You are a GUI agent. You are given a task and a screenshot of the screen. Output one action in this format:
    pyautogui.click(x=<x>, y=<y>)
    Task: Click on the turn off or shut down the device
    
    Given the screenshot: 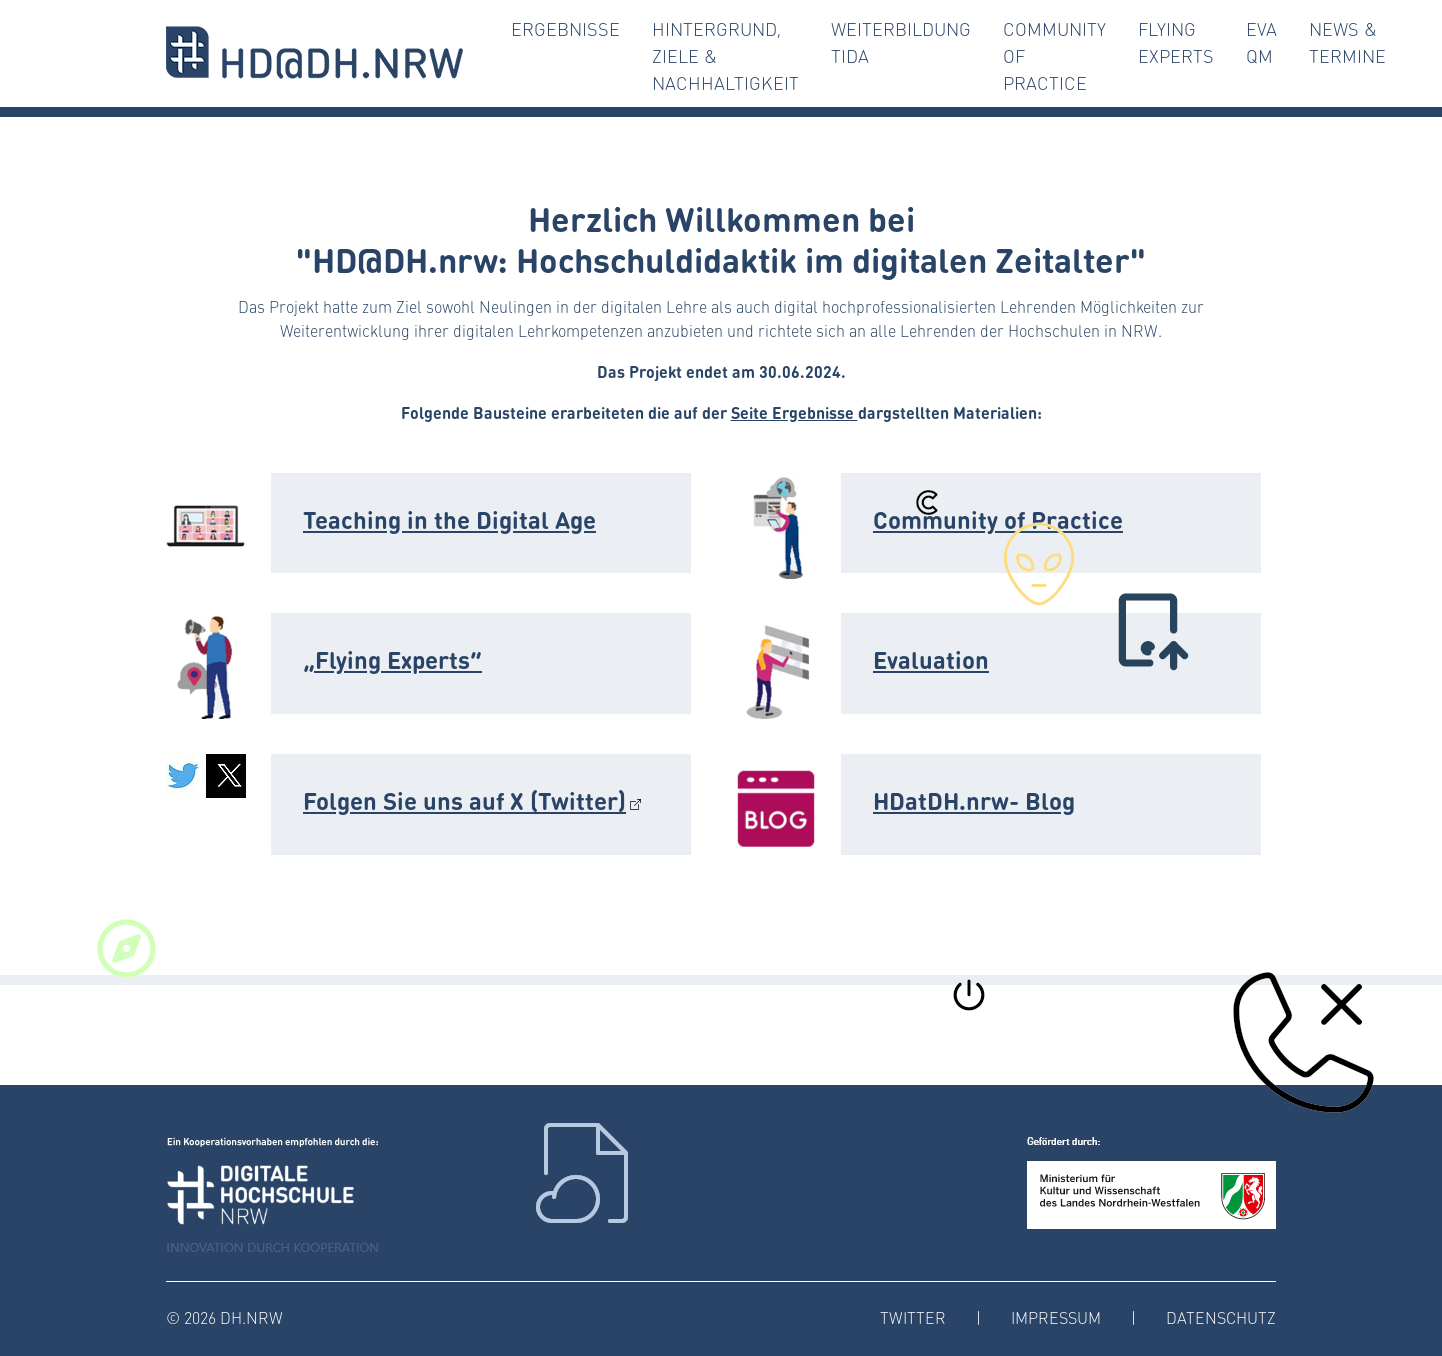 What is the action you would take?
    pyautogui.click(x=969, y=995)
    